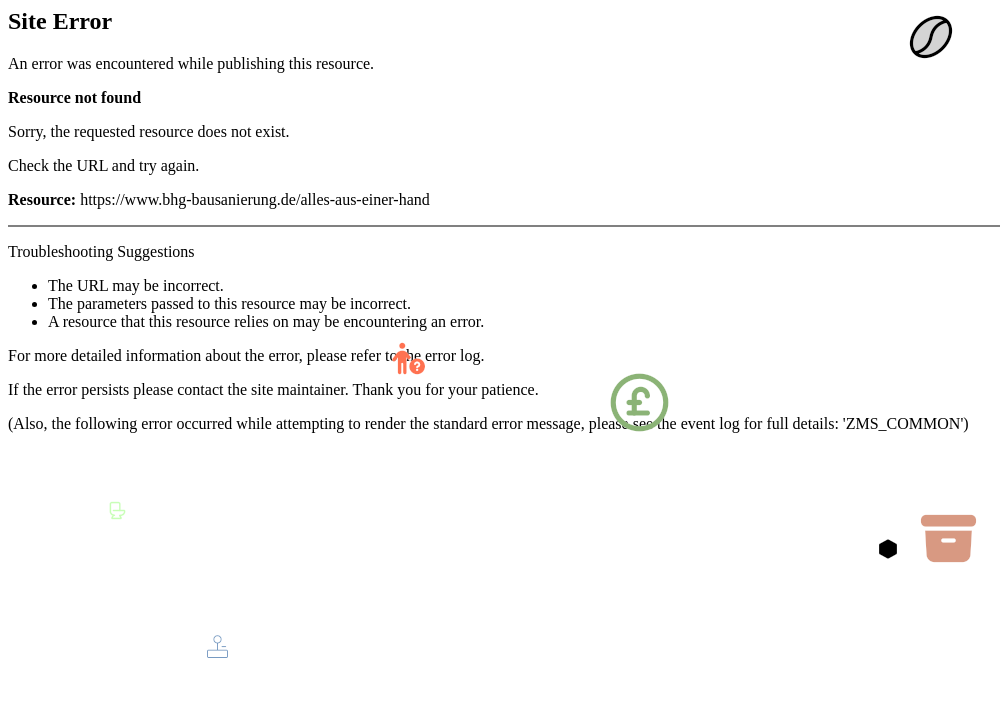 The width and height of the screenshot is (1008, 720). What do you see at coordinates (639, 402) in the screenshot?
I see `view balance in british pounds` at bounding box center [639, 402].